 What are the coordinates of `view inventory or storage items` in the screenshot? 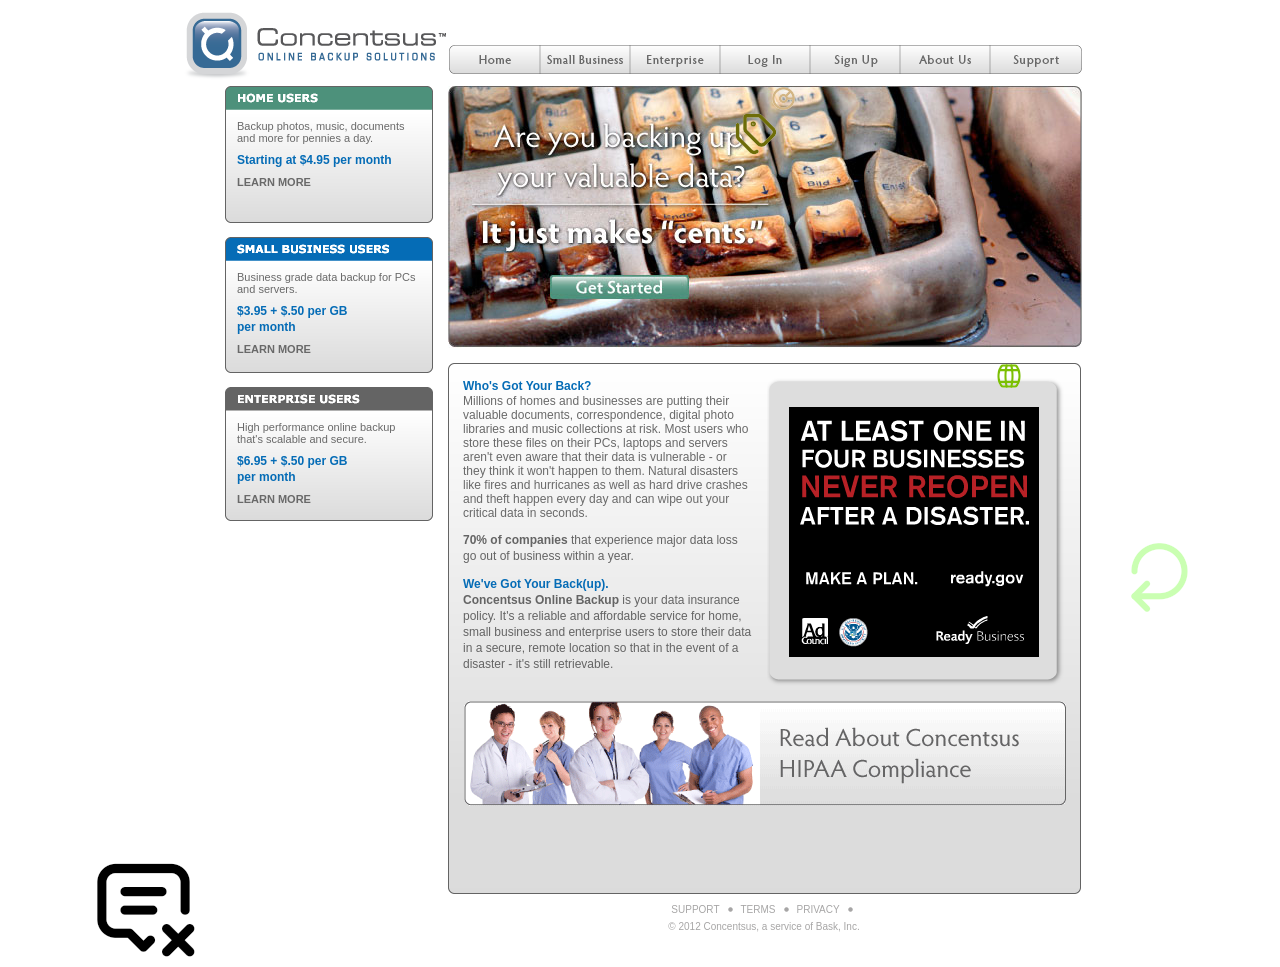 It's located at (1009, 376).